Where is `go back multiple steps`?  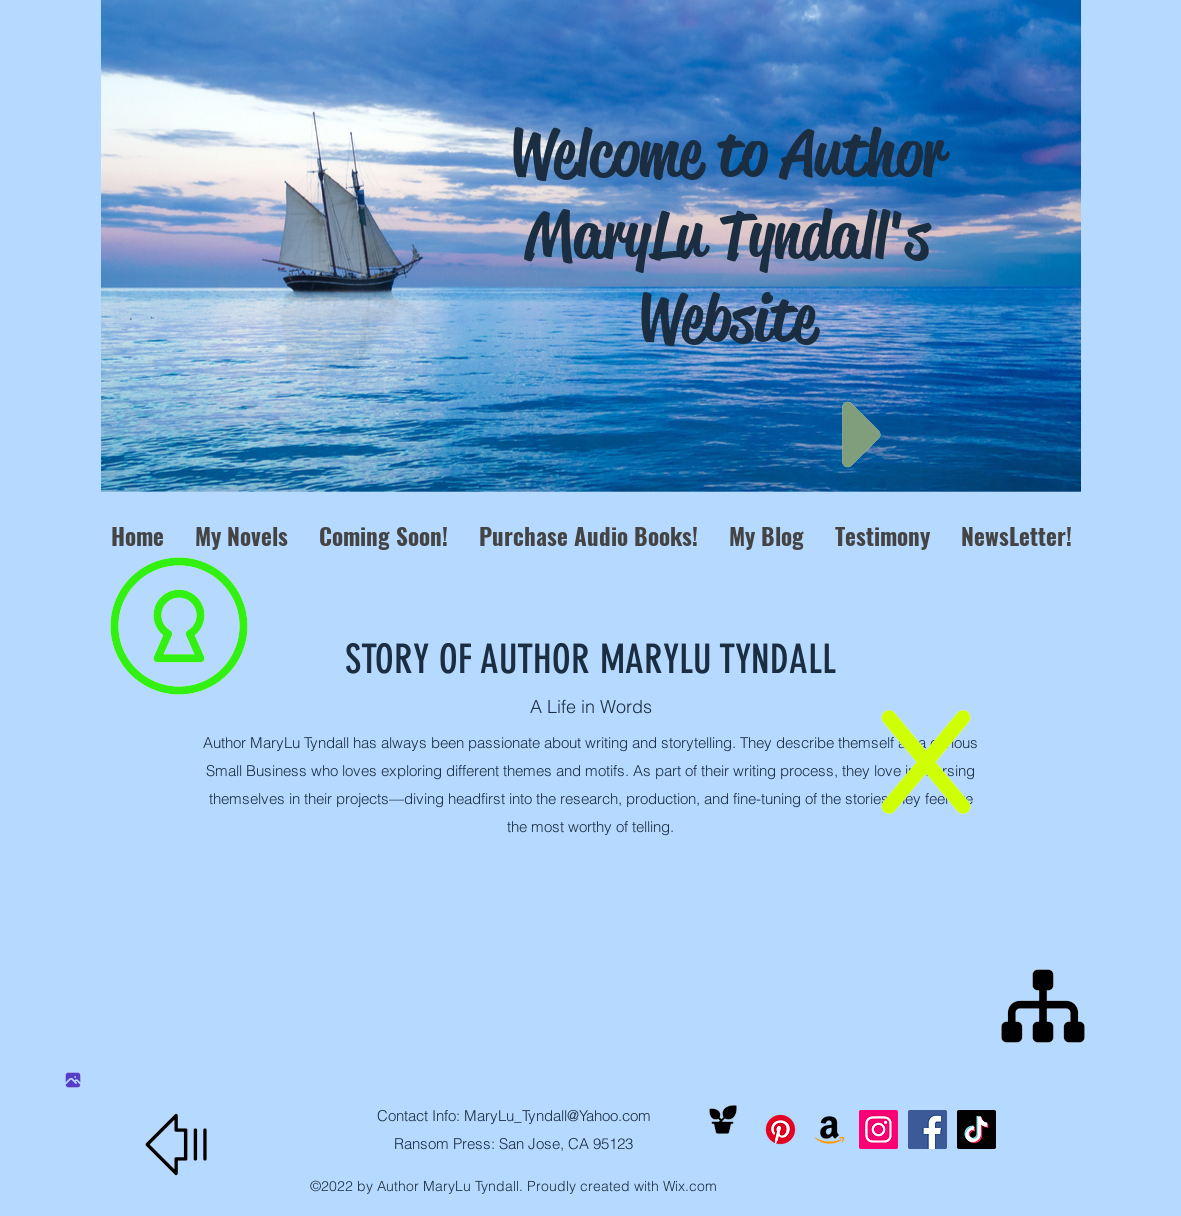
go back multiple steps is located at coordinates (178, 1144).